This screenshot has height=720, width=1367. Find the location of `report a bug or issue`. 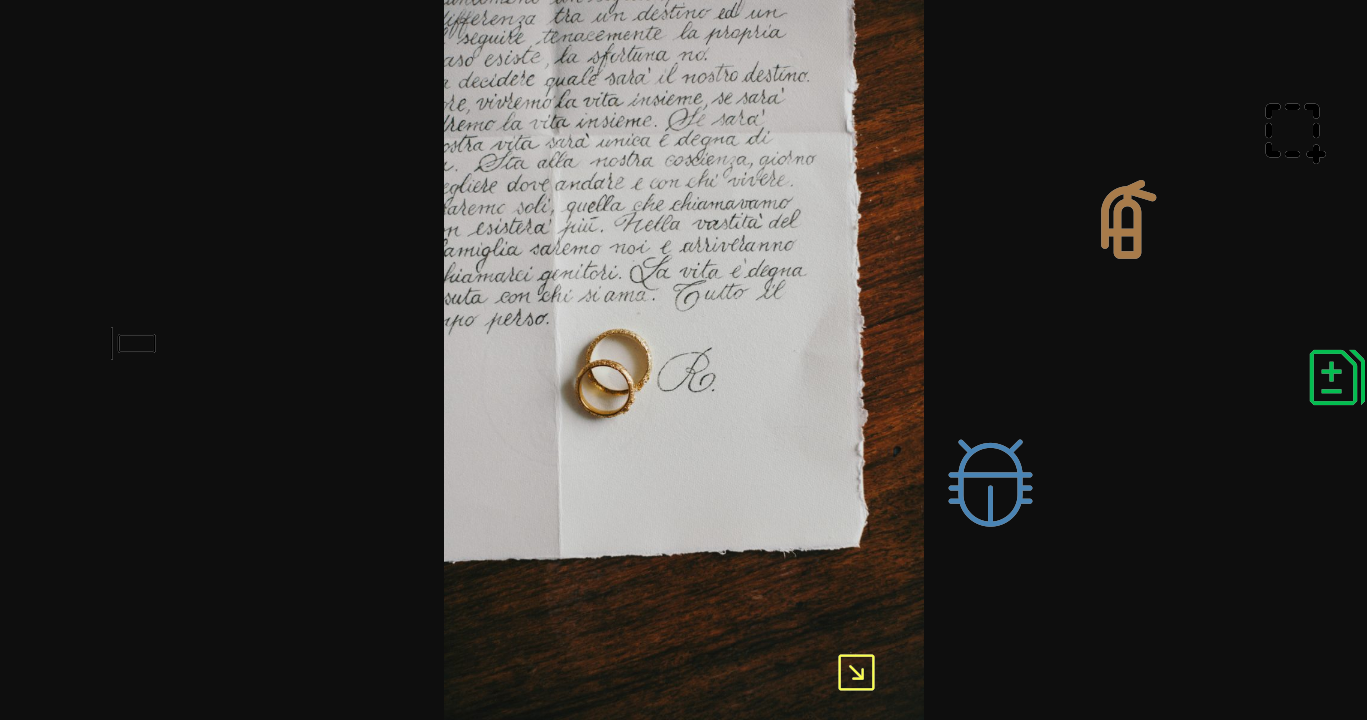

report a bug or issue is located at coordinates (990, 481).